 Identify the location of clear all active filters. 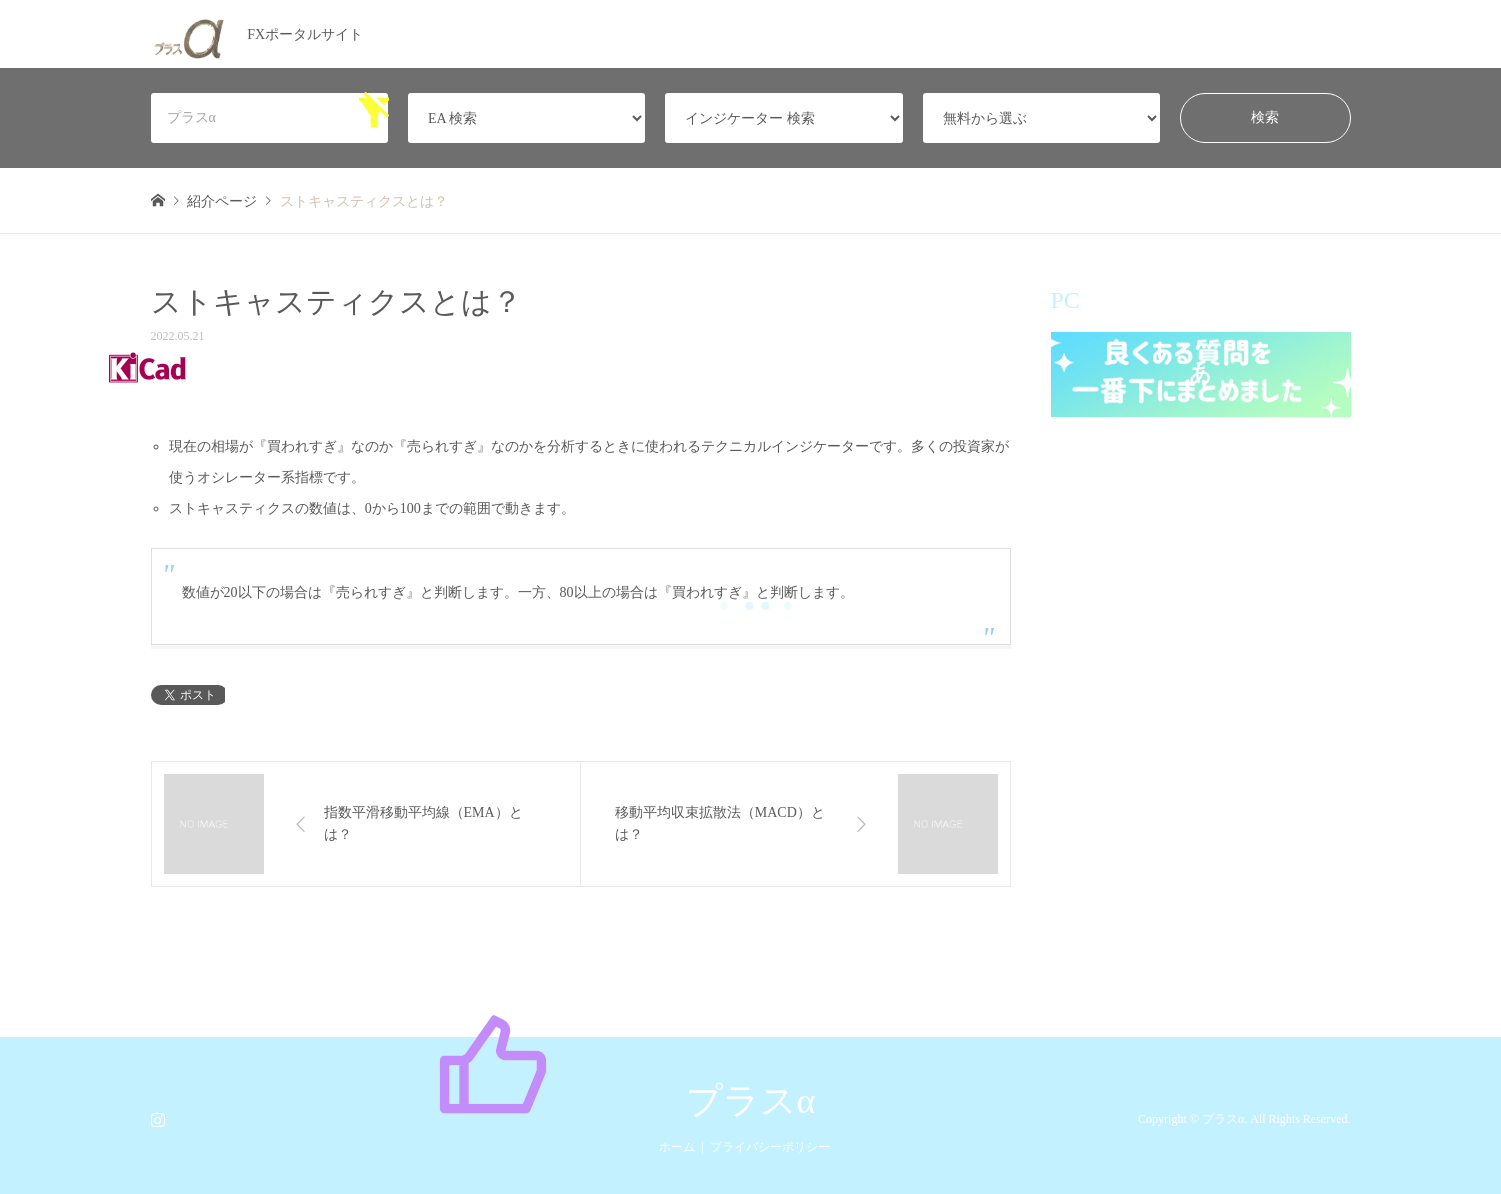
(374, 111).